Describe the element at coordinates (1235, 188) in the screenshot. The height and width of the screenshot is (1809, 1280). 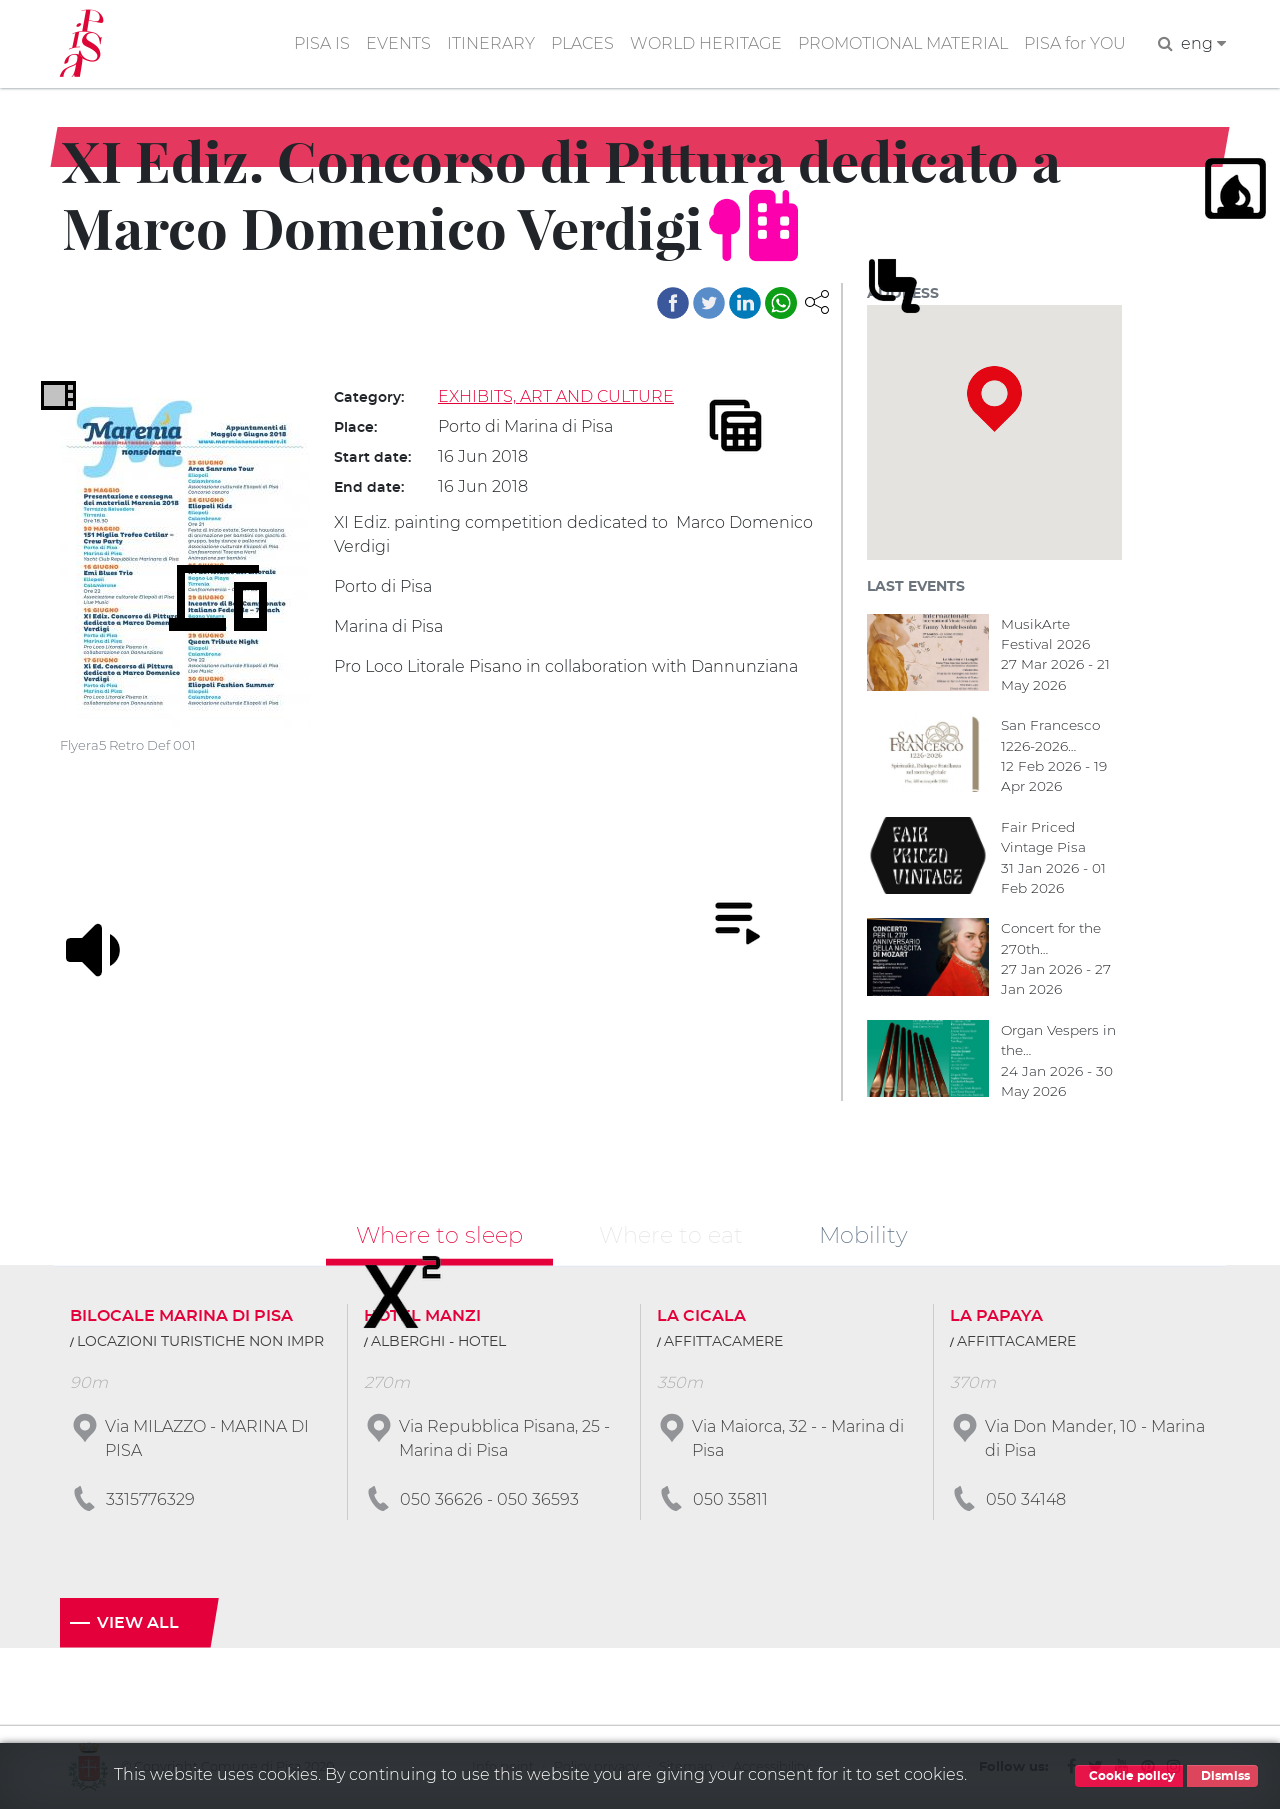
I see `access fireplace or heating controls` at that location.